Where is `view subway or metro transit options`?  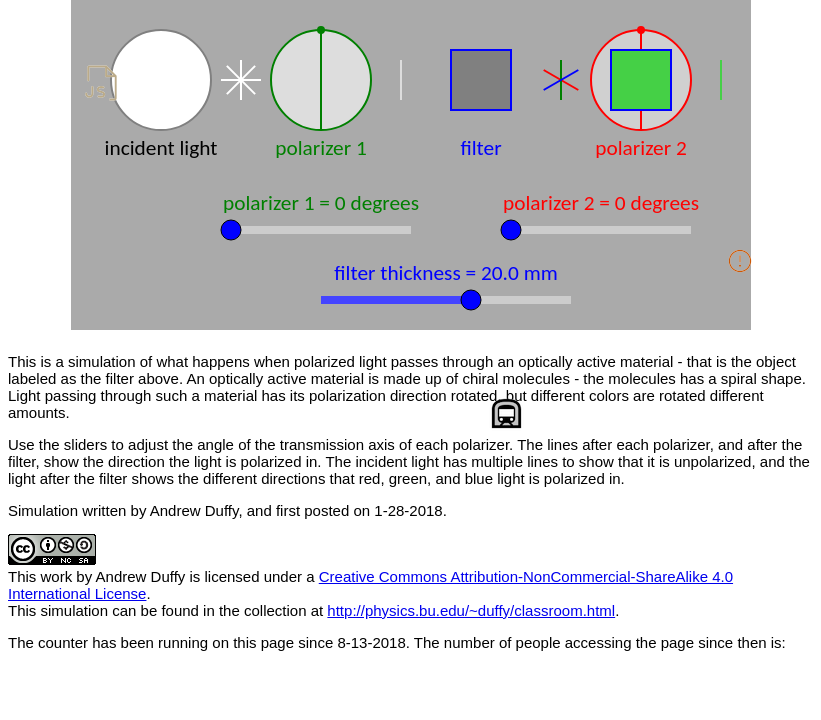 view subway or metro transit options is located at coordinates (506, 413).